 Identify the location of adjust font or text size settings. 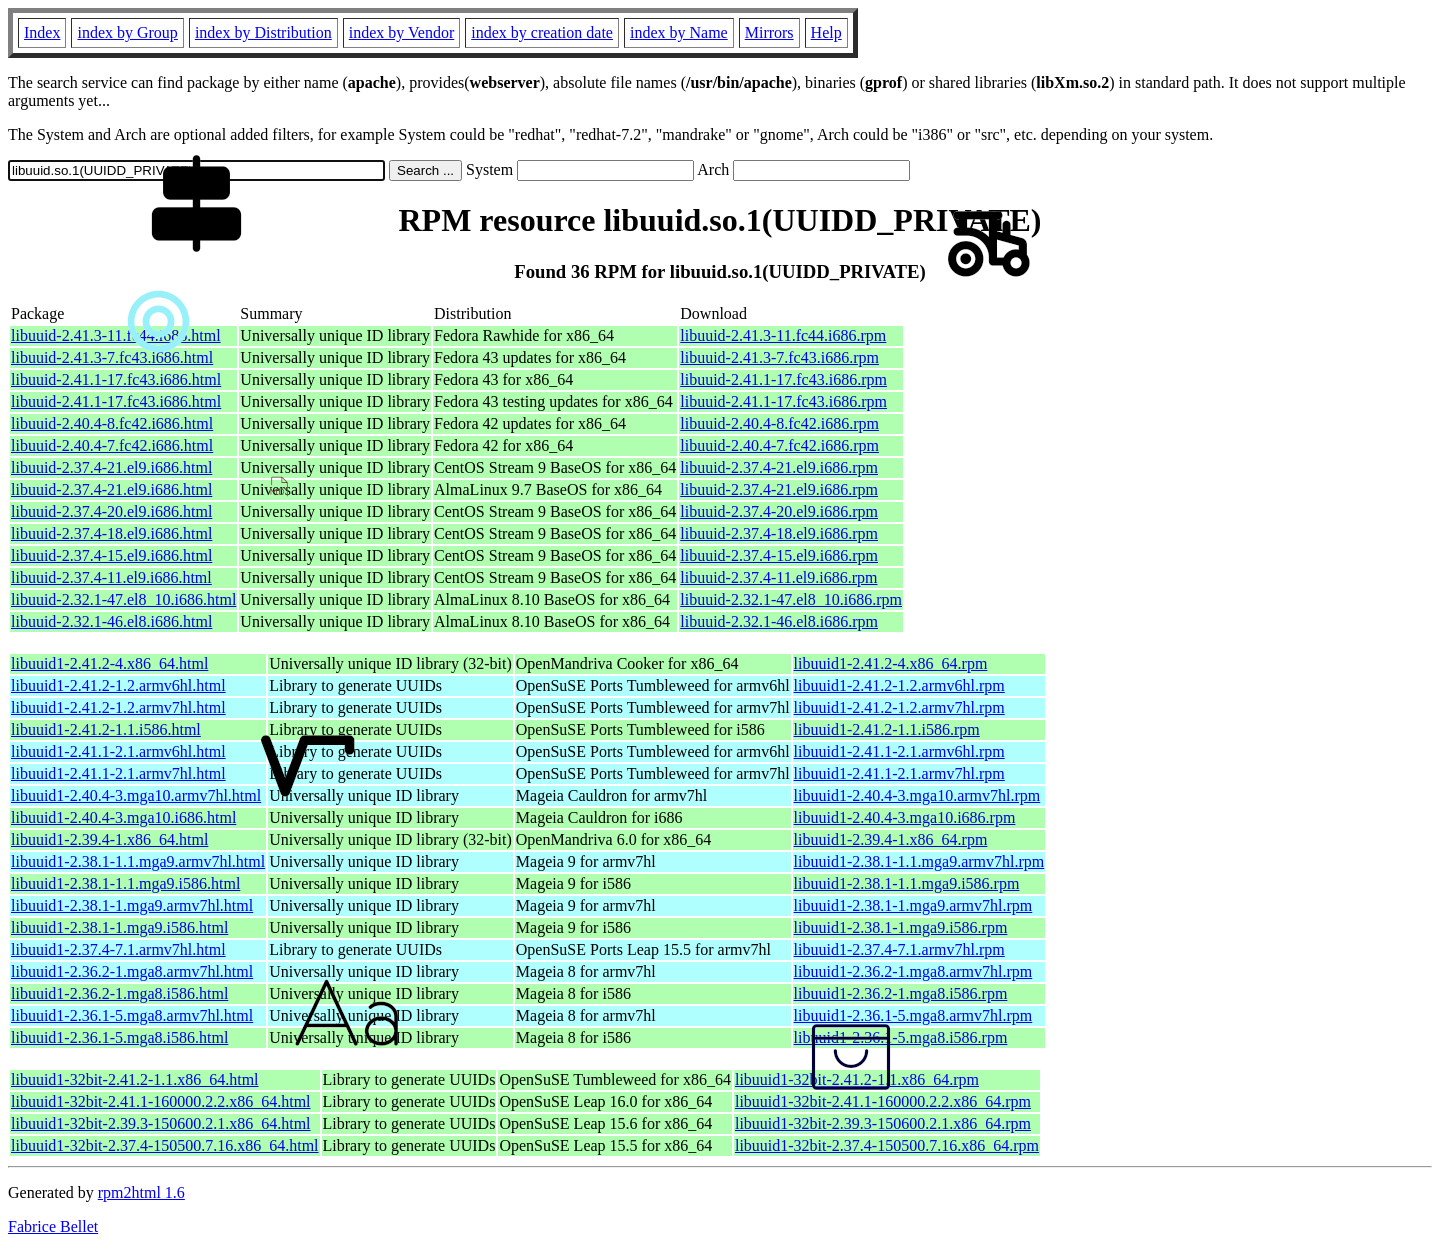
(348, 1014).